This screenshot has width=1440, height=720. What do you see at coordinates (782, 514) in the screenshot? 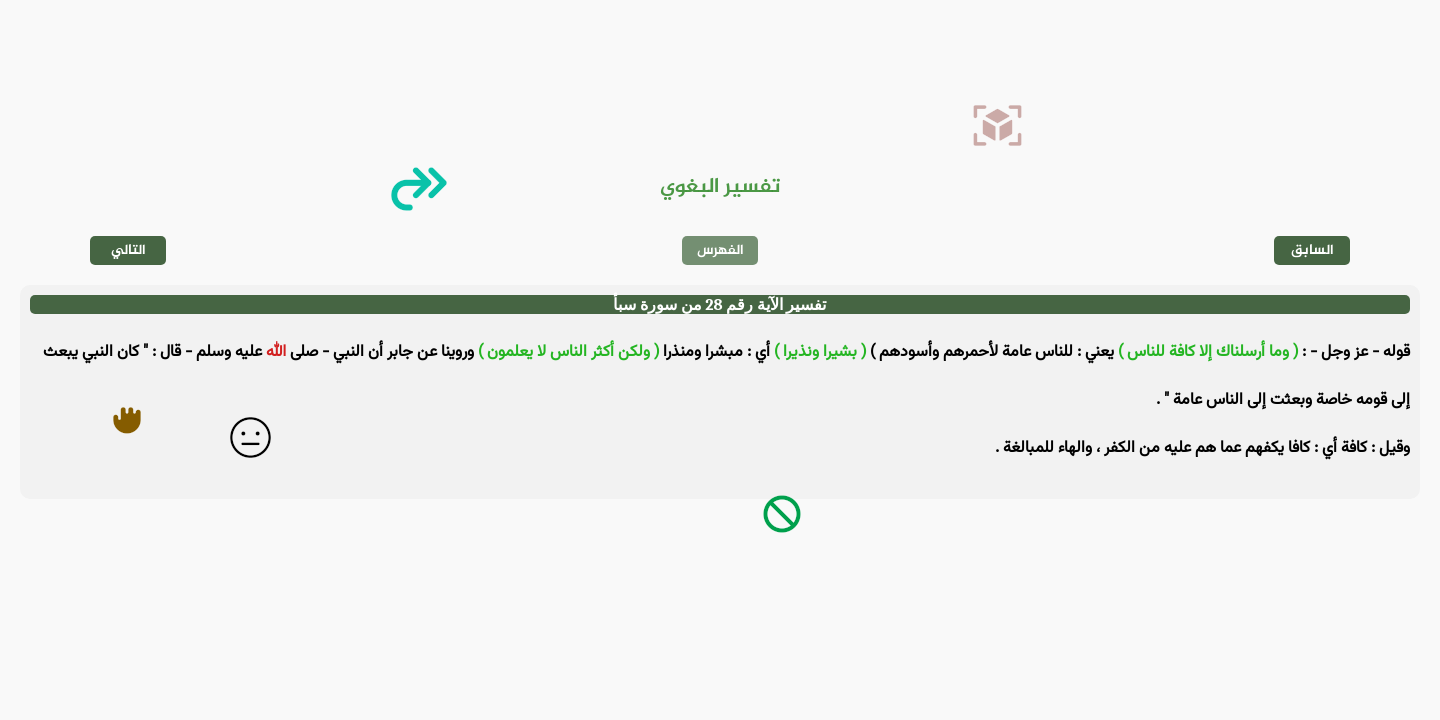
I see `indicates a prohibited or blocked action` at bounding box center [782, 514].